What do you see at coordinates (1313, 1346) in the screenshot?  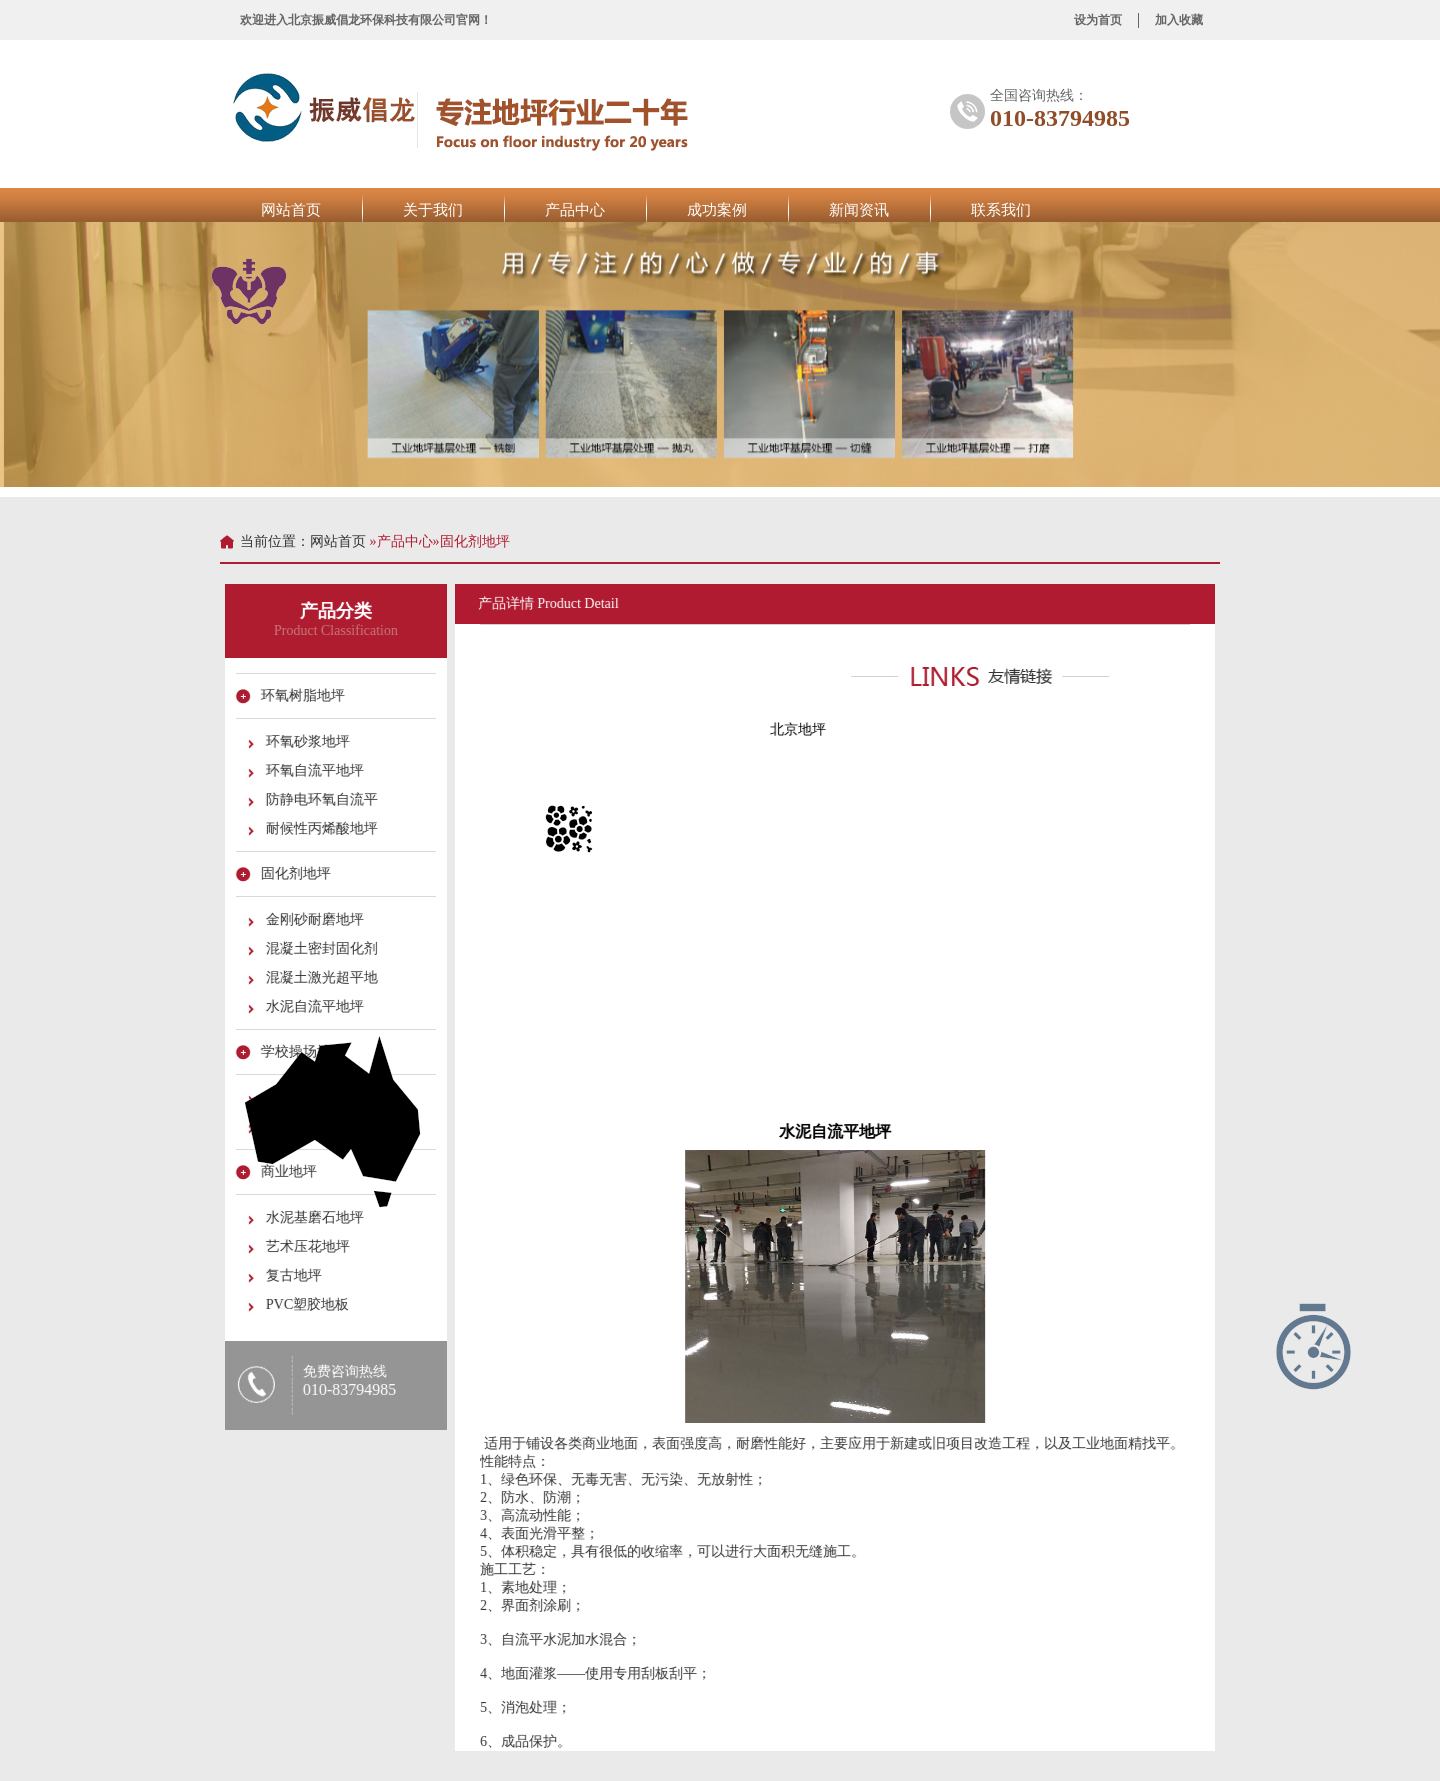 I see `start or view a timer` at bounding box center [1313, 1346].